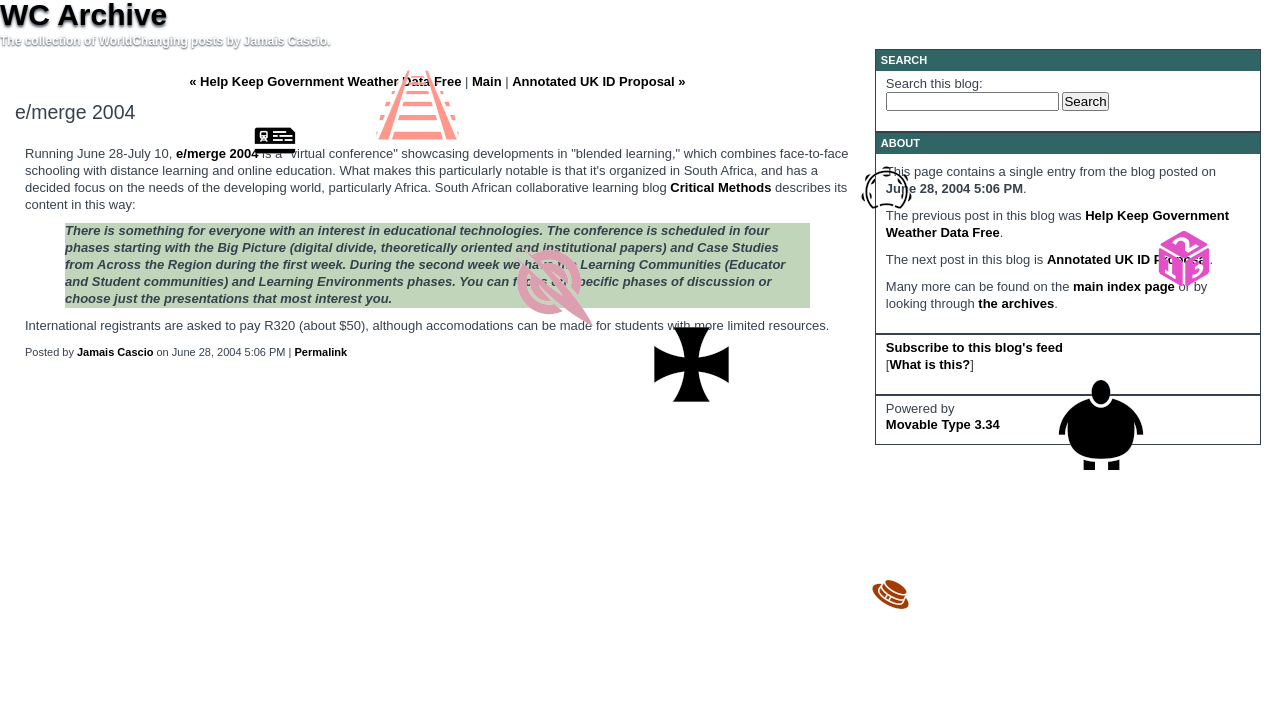  I want to click on indicates a character's weight or body type stat, so click(1101, 425).